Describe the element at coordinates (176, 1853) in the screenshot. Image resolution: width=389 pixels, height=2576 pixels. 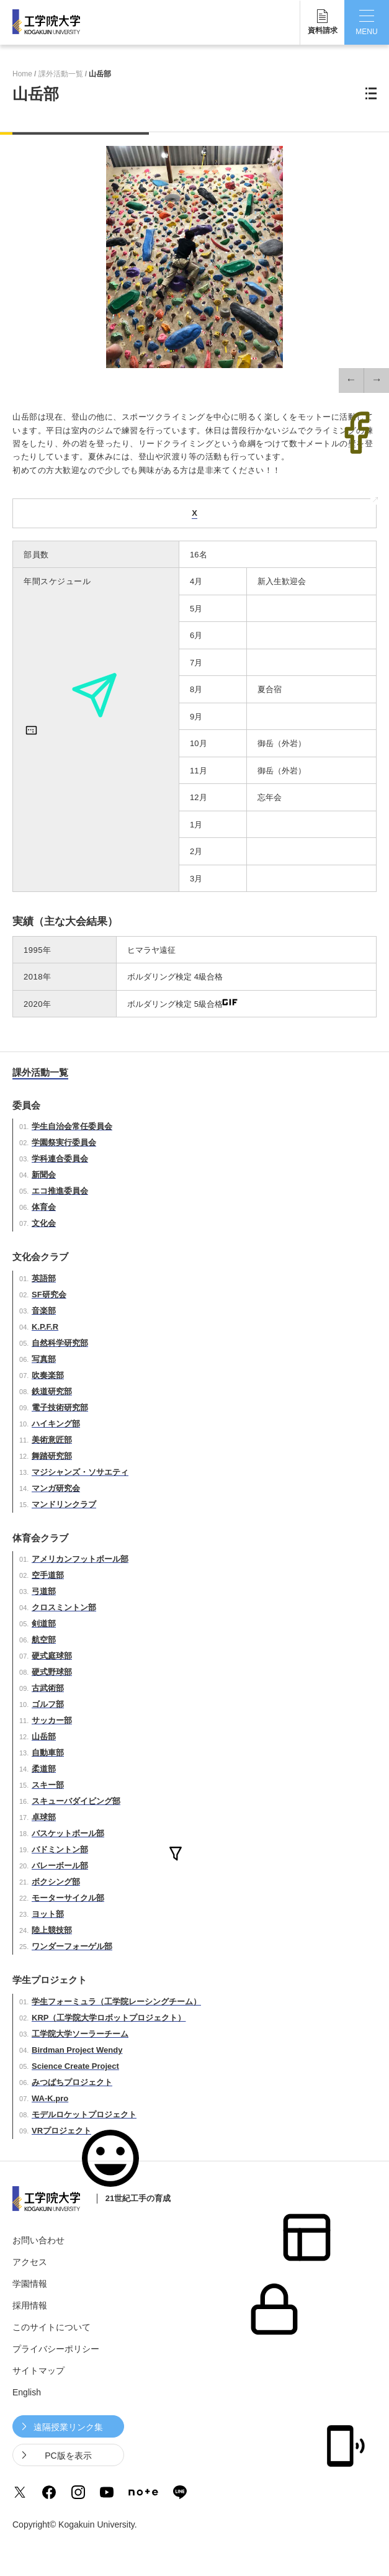
I see `filter or sort content` at that location.